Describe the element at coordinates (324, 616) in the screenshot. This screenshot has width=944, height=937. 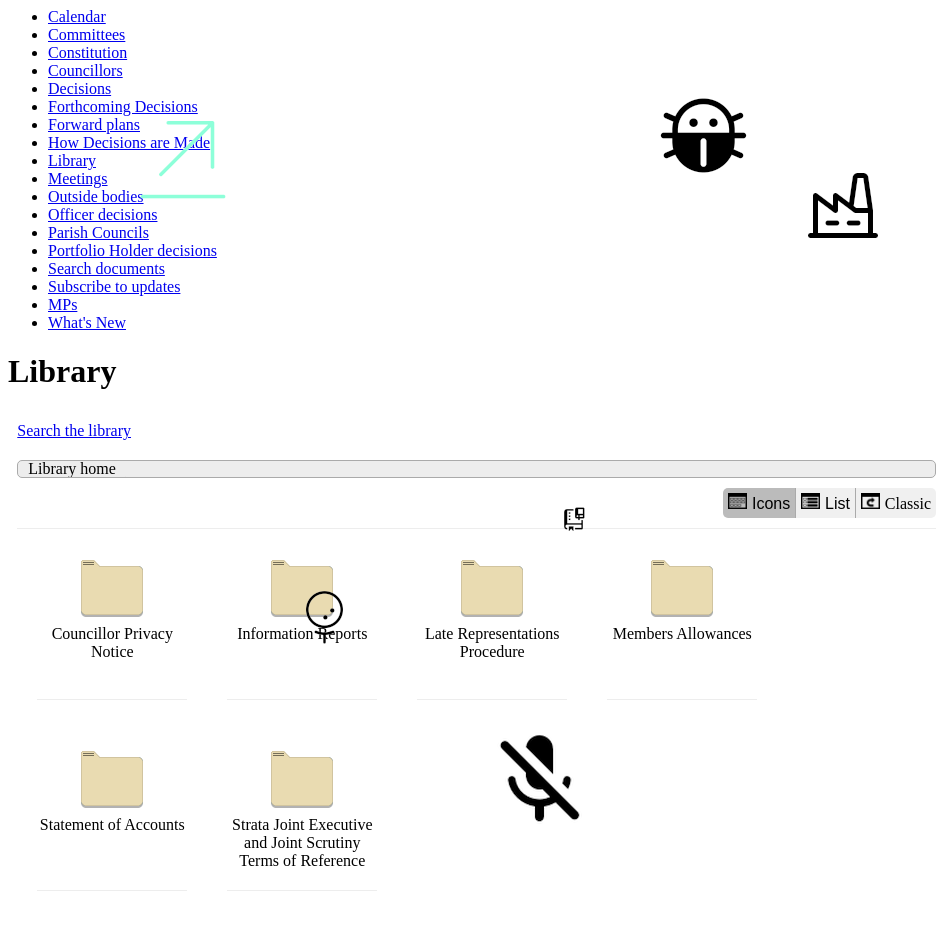
I see `access golf-related features or content` at that location.